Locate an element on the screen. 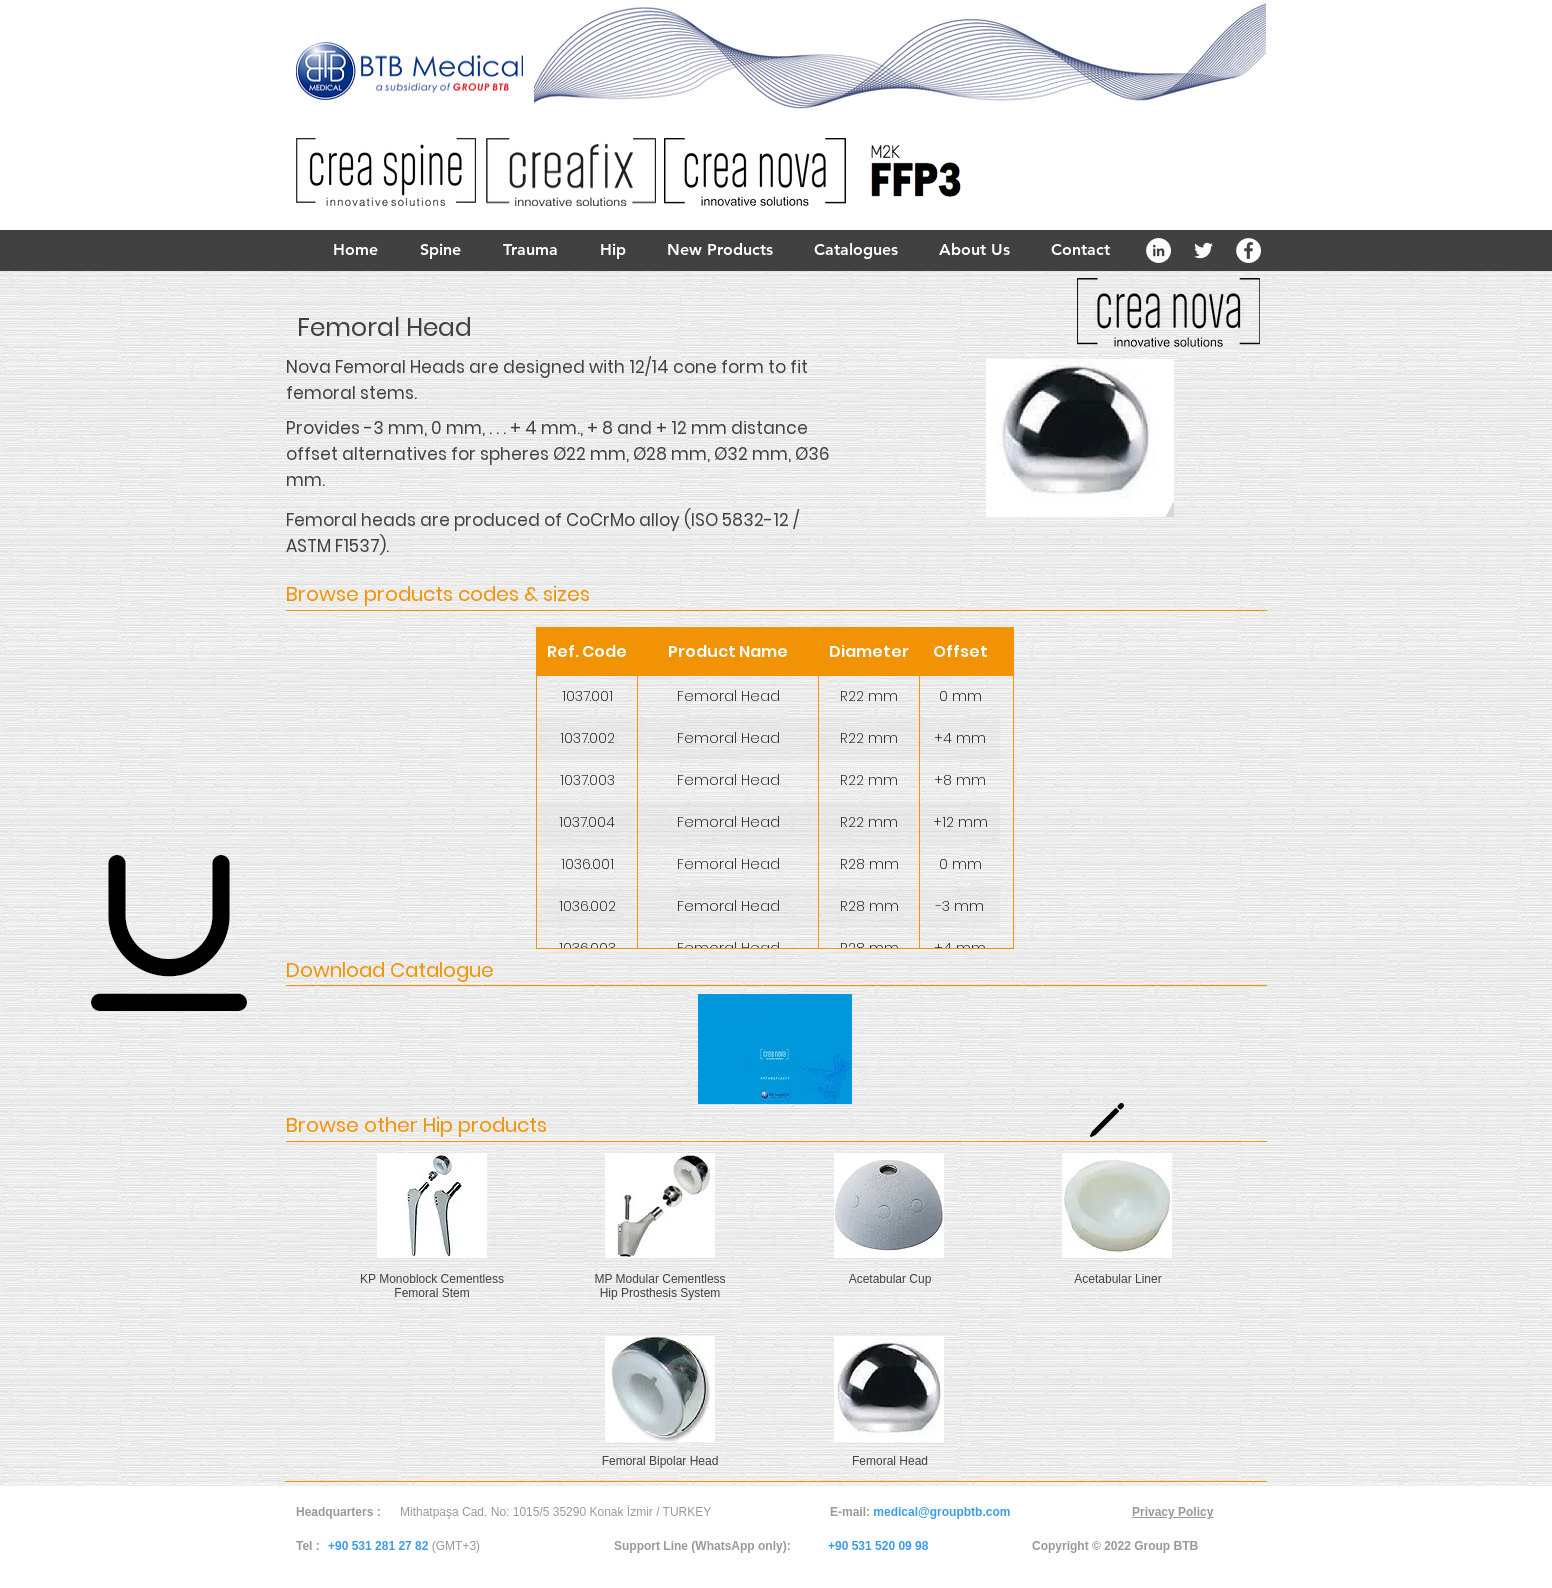  apply underline formatting to selected text is located at coordinates (169, 933).